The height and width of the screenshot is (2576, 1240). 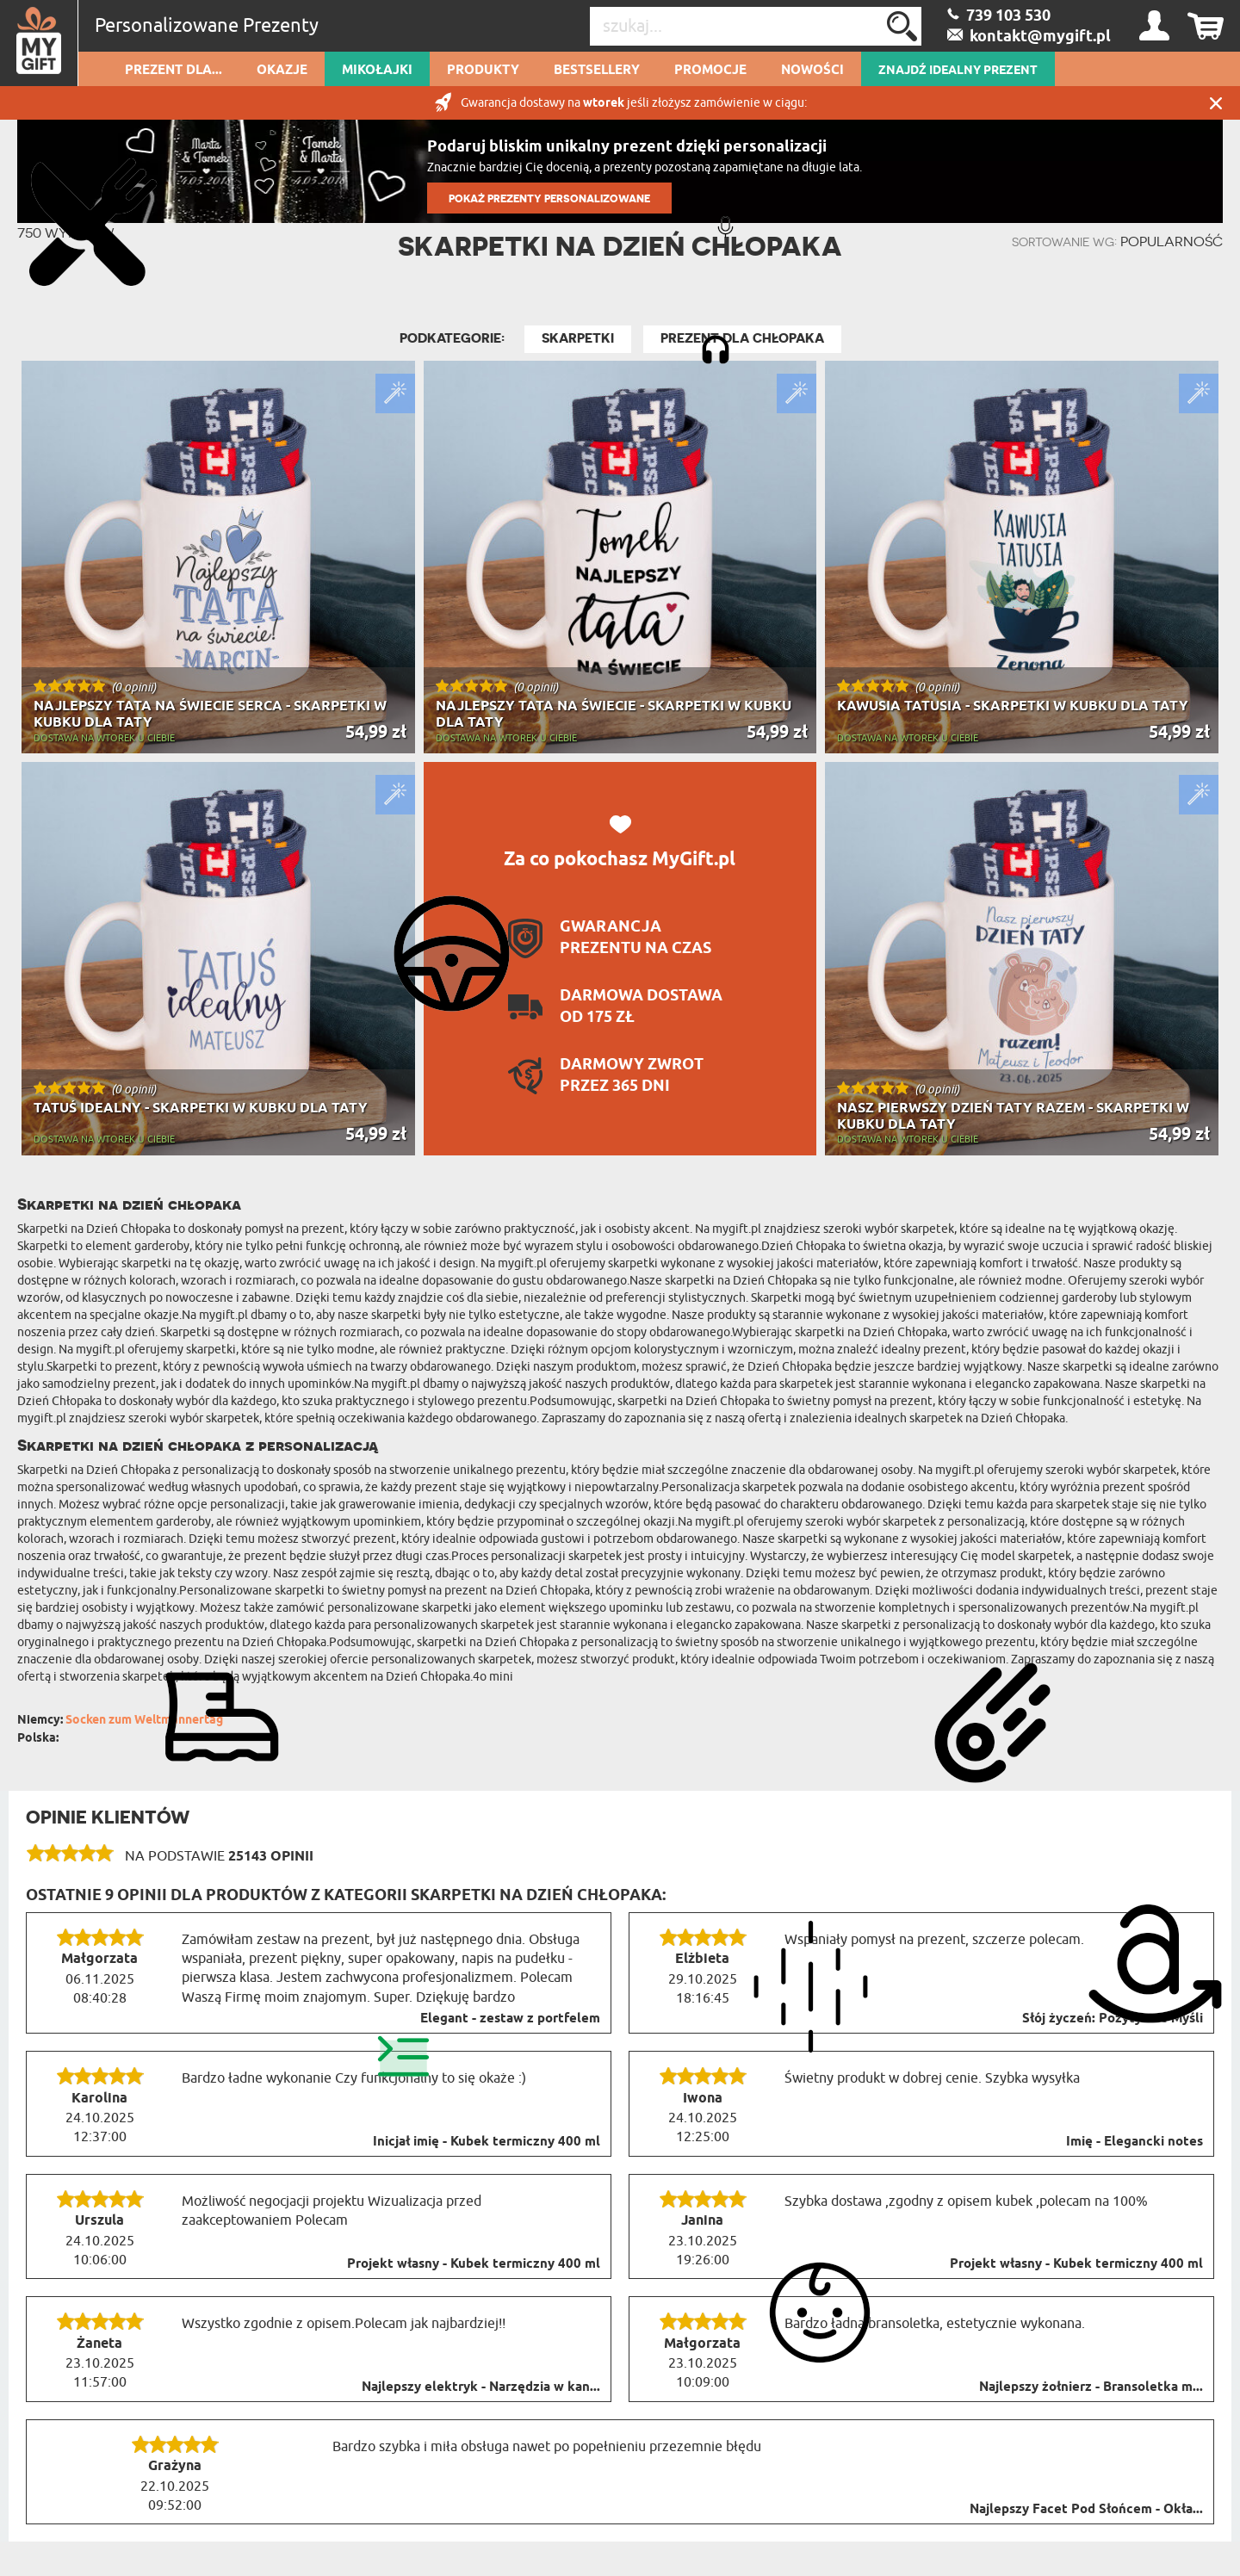 I want to click on open google podcasts, so click(x=810, y=1986).